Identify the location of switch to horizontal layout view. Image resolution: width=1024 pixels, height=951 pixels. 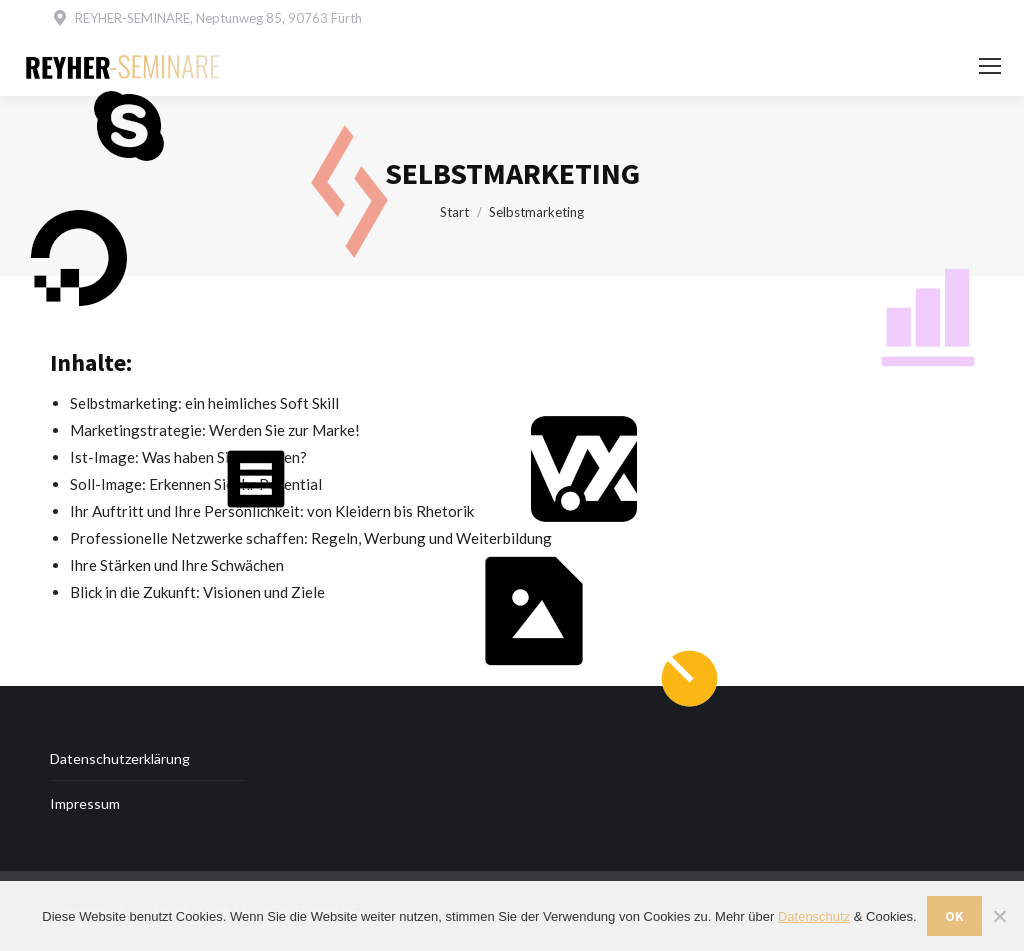
(256, 479).